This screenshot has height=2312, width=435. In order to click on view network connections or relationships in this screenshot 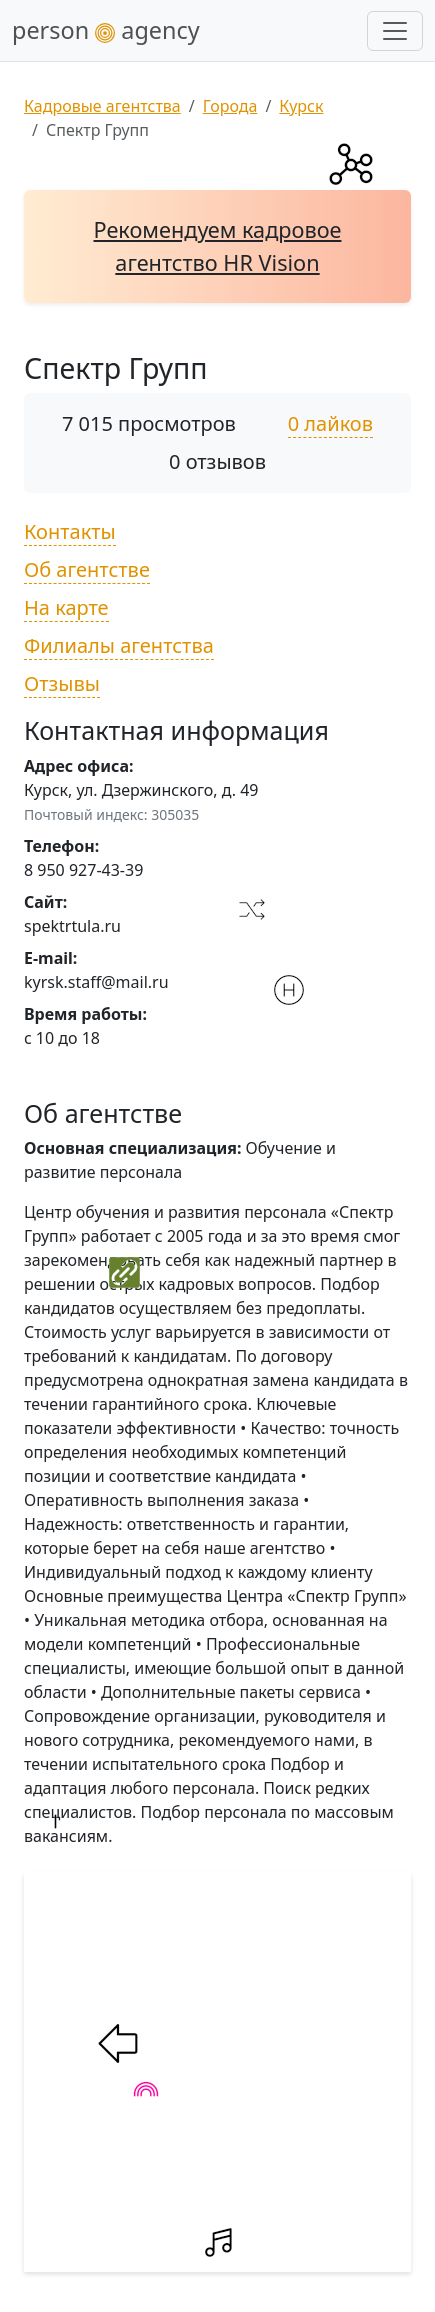, I will do `click(351, 165)`.